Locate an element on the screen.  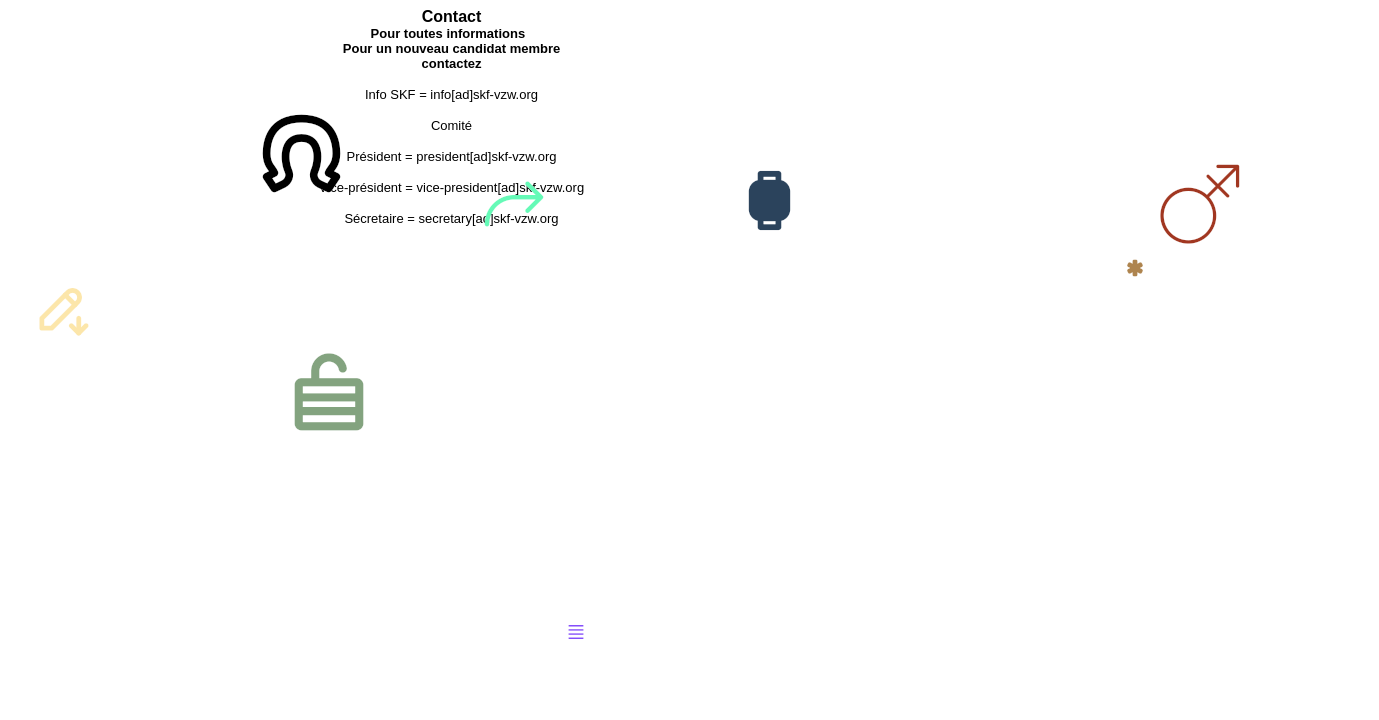
unlocked or unsecured state is located at coordinates (329, 396).